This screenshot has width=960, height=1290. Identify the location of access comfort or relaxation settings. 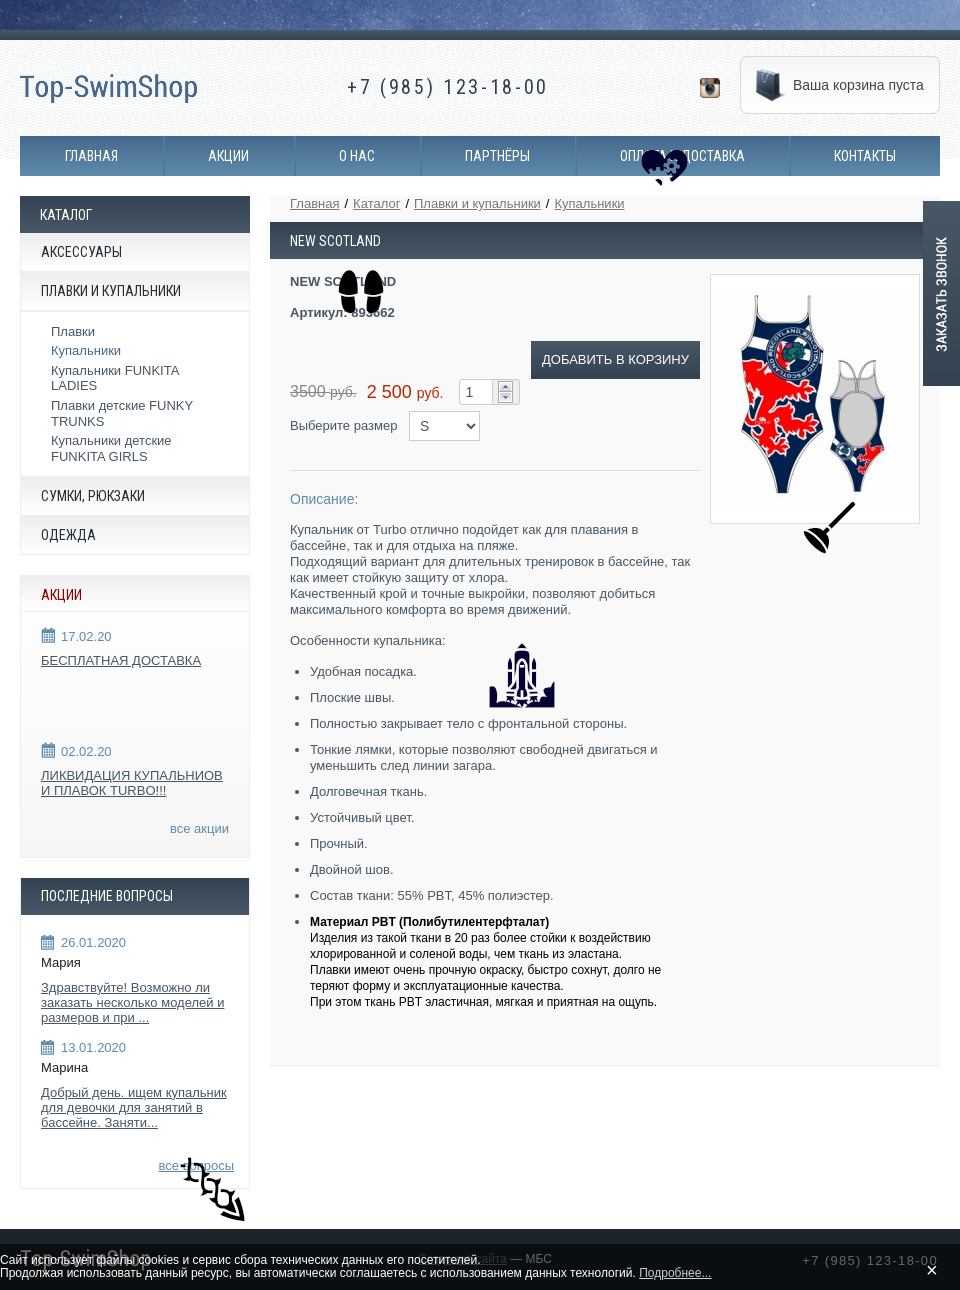
(361, 291).